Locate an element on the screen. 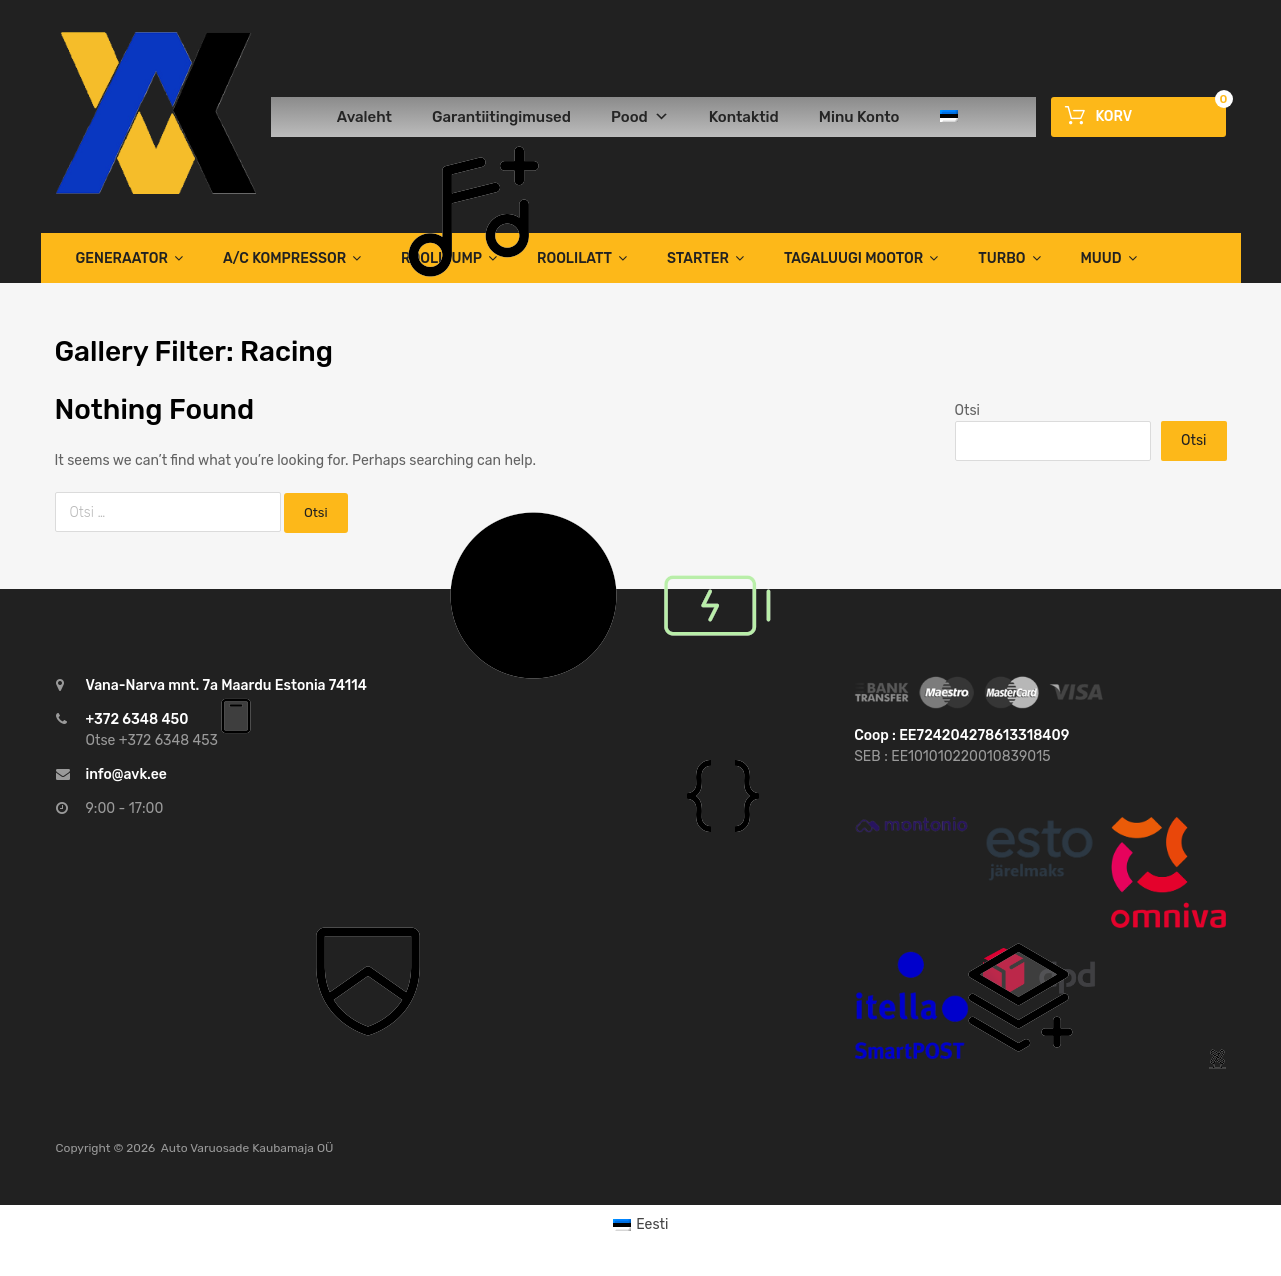 Image resolution: width=1281 pixels, height=1276 pixels. indicates wind or renewable energy settings is located at coordinates (1217, 1059).